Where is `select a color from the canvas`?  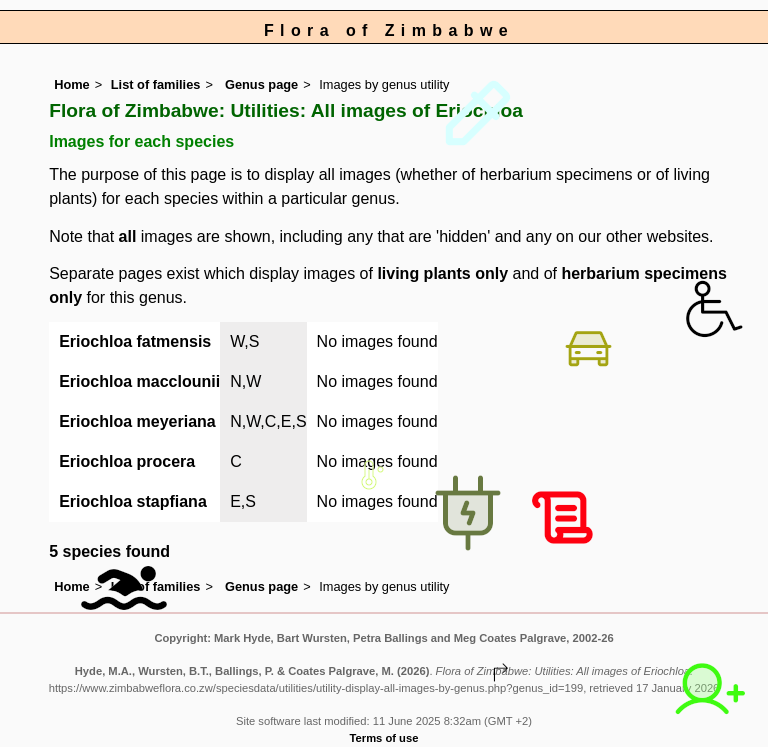
select a color from the canvas is located at coordinates (478, 113).